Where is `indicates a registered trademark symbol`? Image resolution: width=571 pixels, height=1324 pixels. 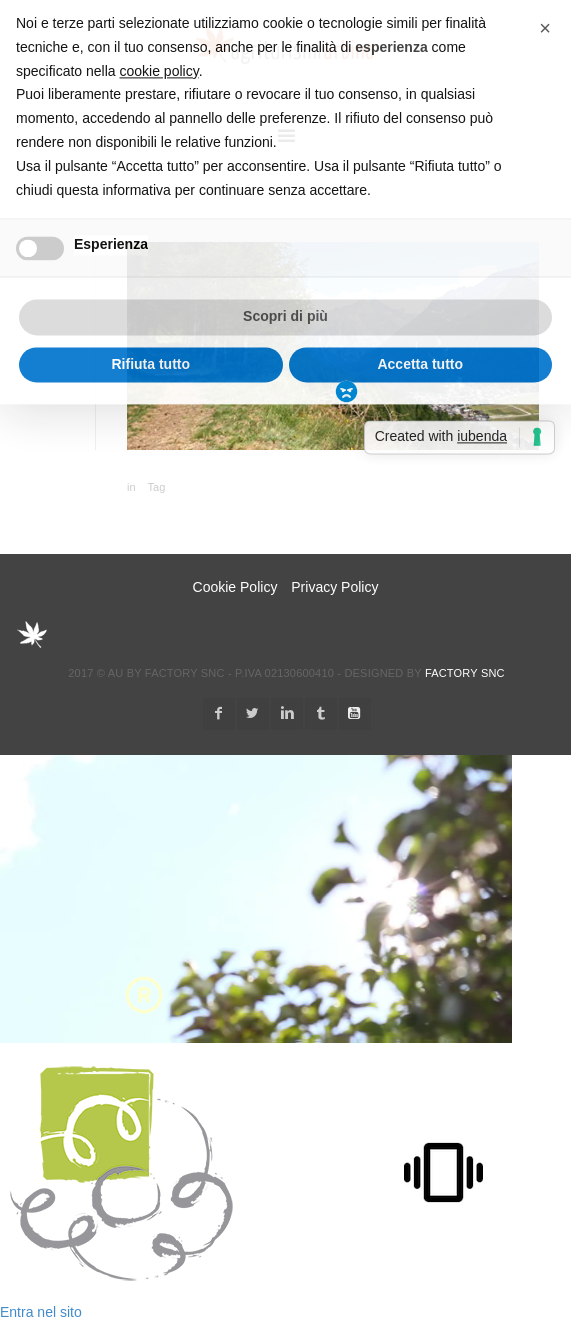 indicates a registered trademark symbol is located at coordinates (144, 995).